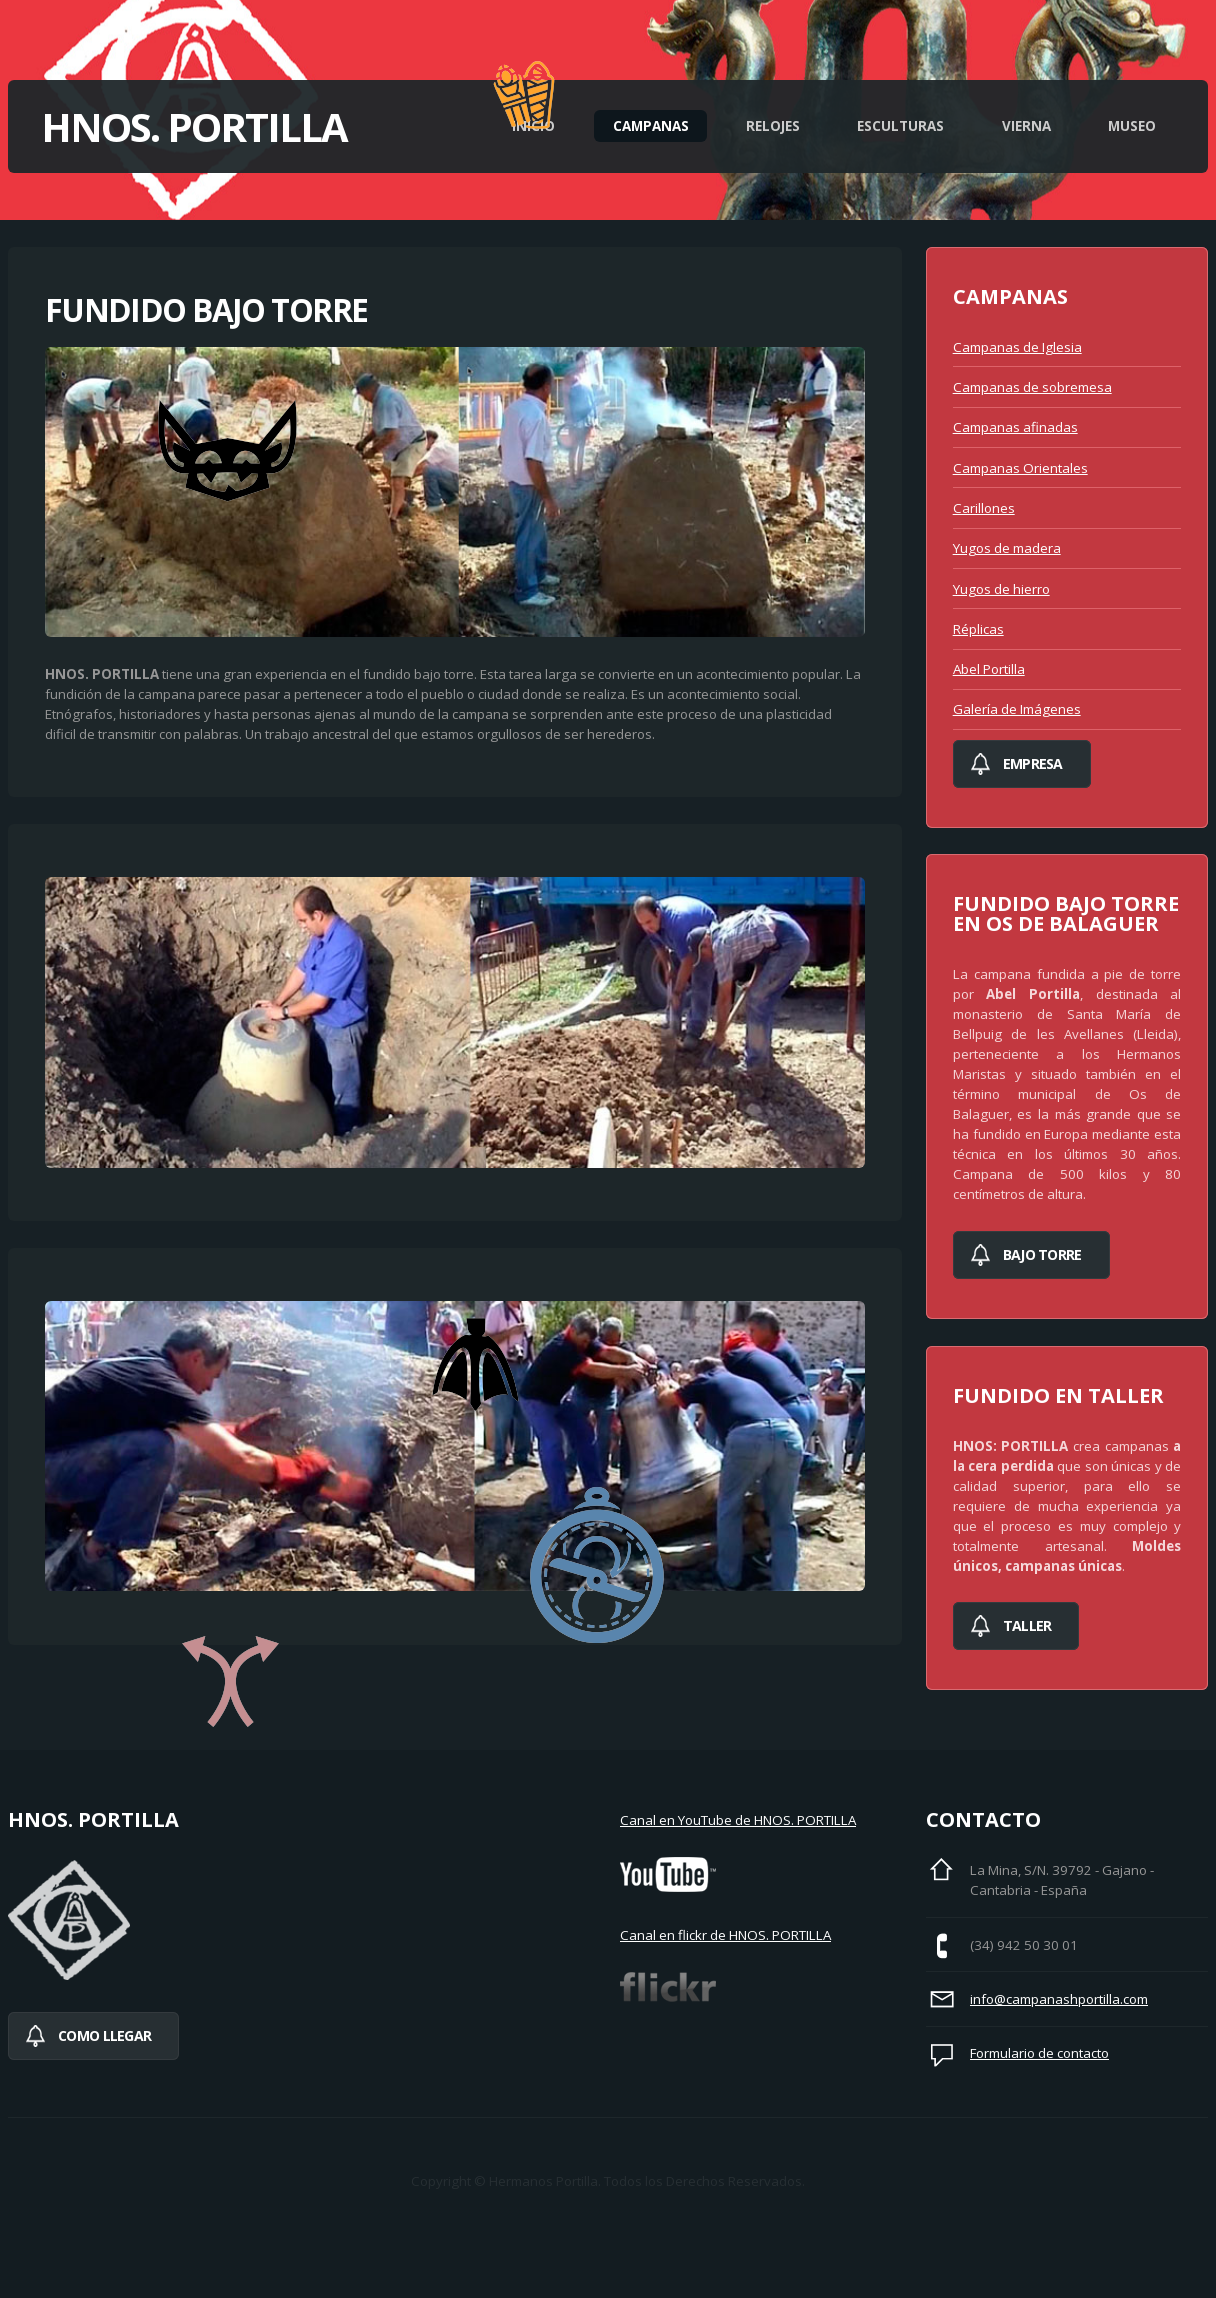 The height and width of the screenshot is (2298, 1216). I want to click on indicates duck or waterfowl-related content in a game, so click(475, 1364).